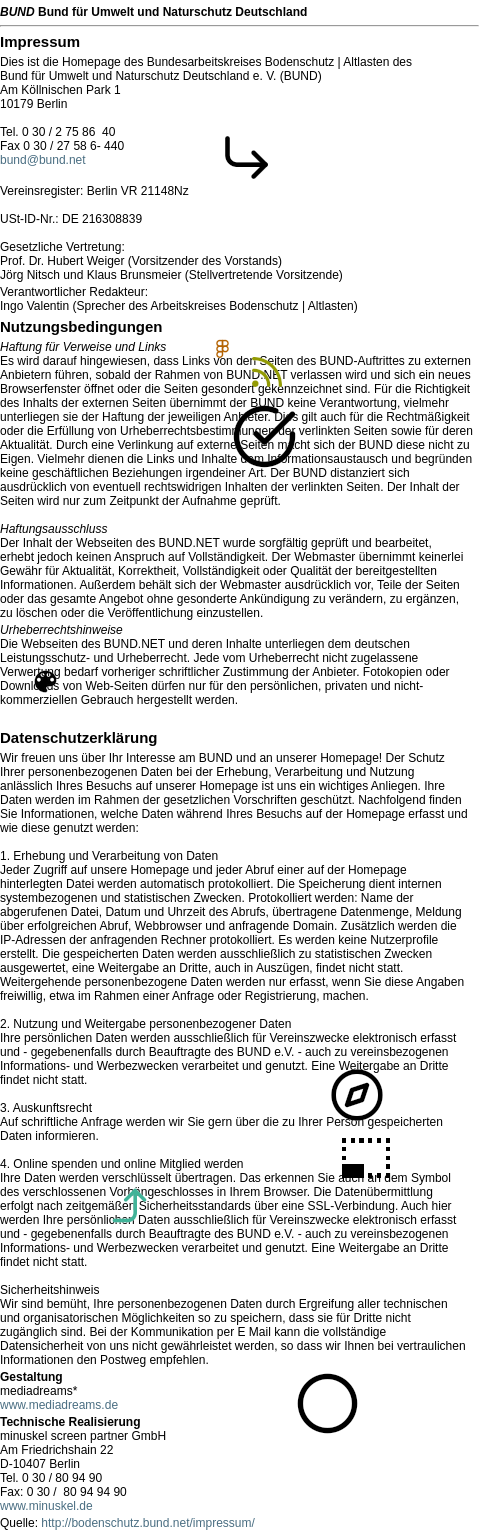 The image size is (479, 1530). Describe the element at coordinates (264, 436) in the screenshot. I see `indicates task or action completed successfully` at that location.